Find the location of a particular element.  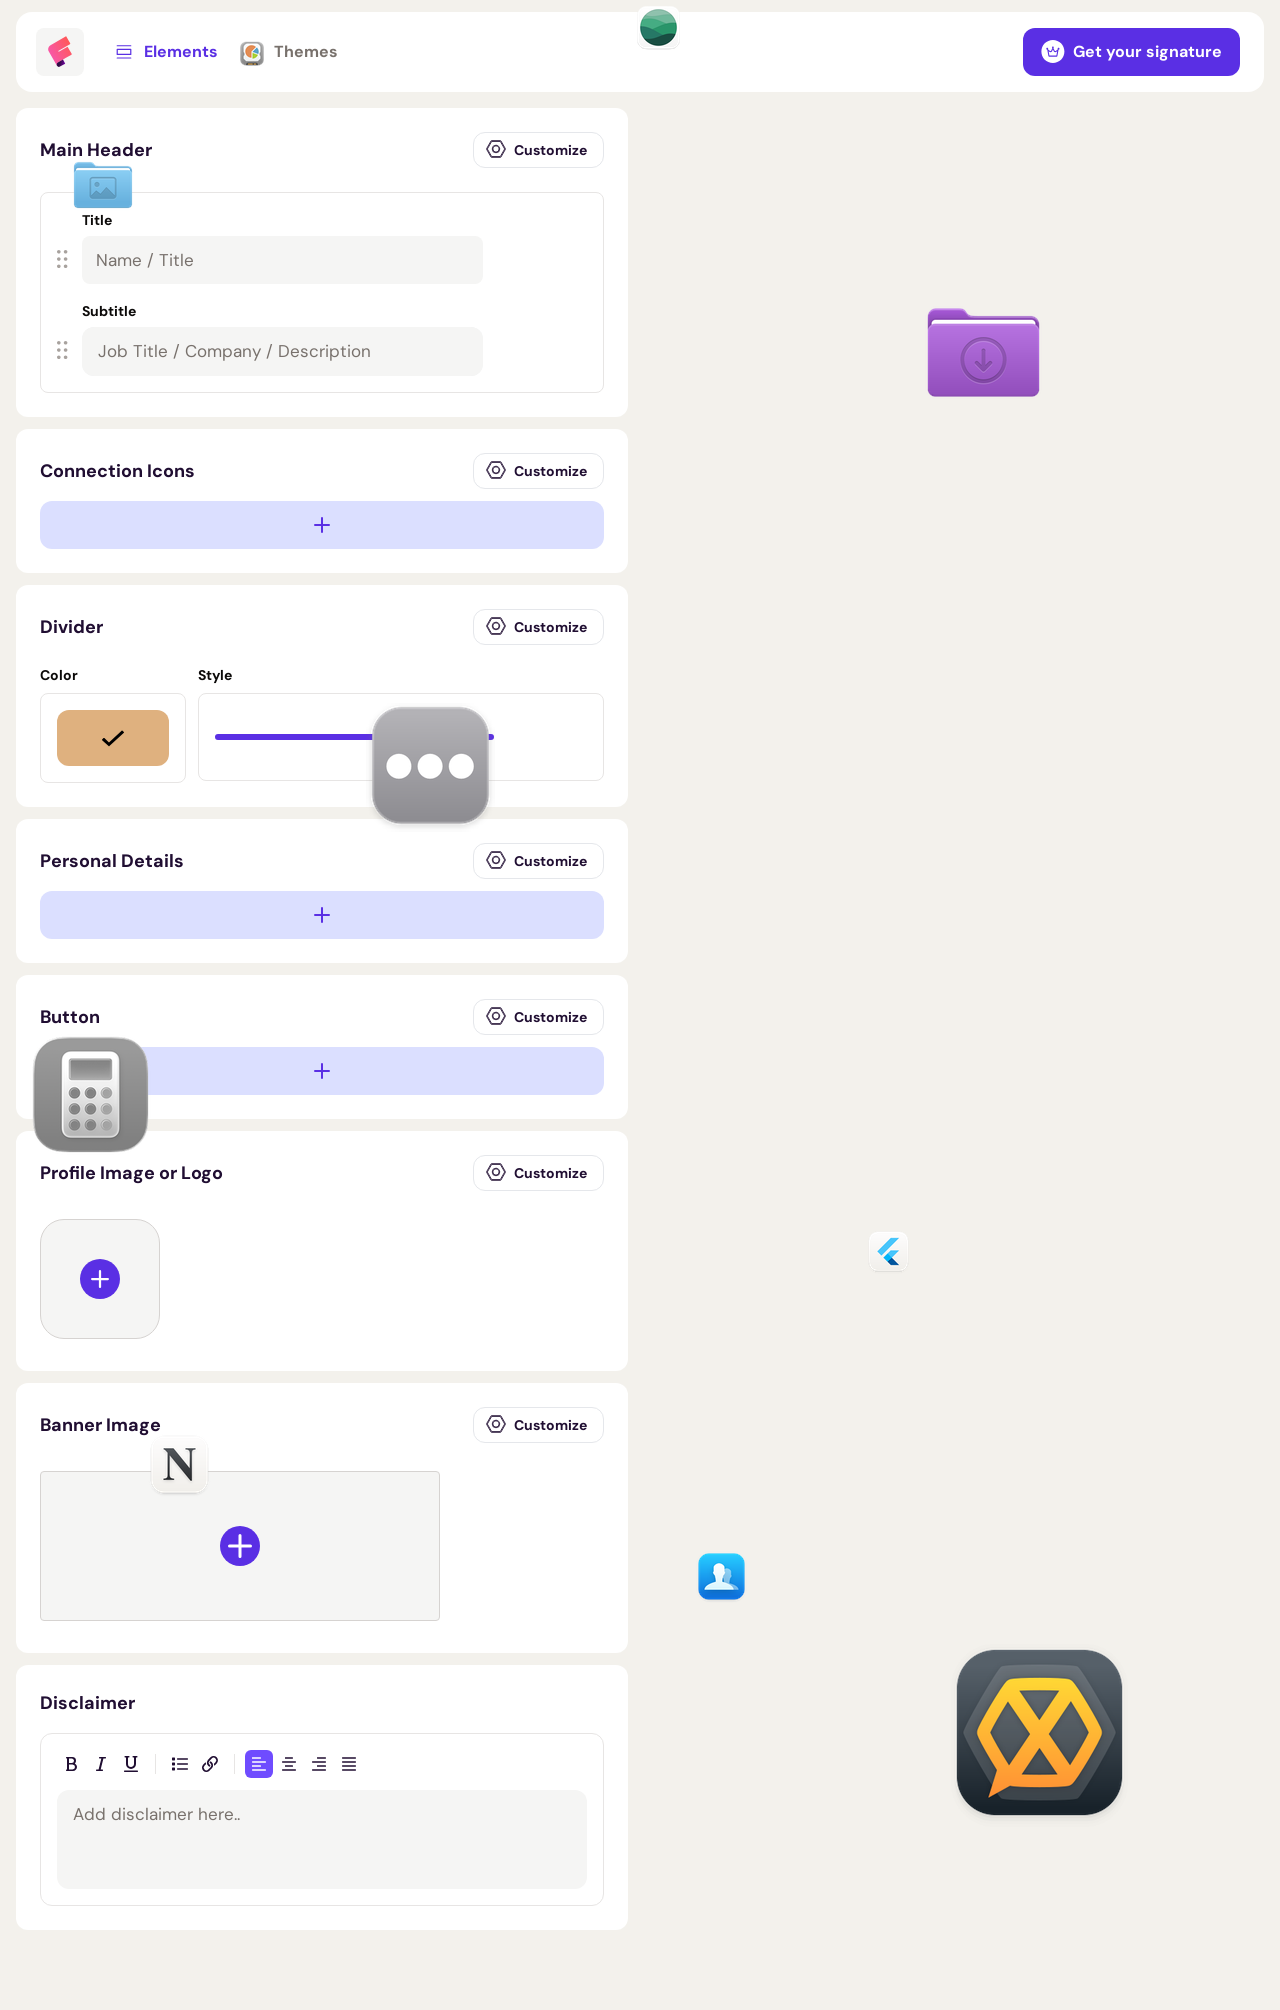

access your downloads folder is located at coordinates (983, 352).